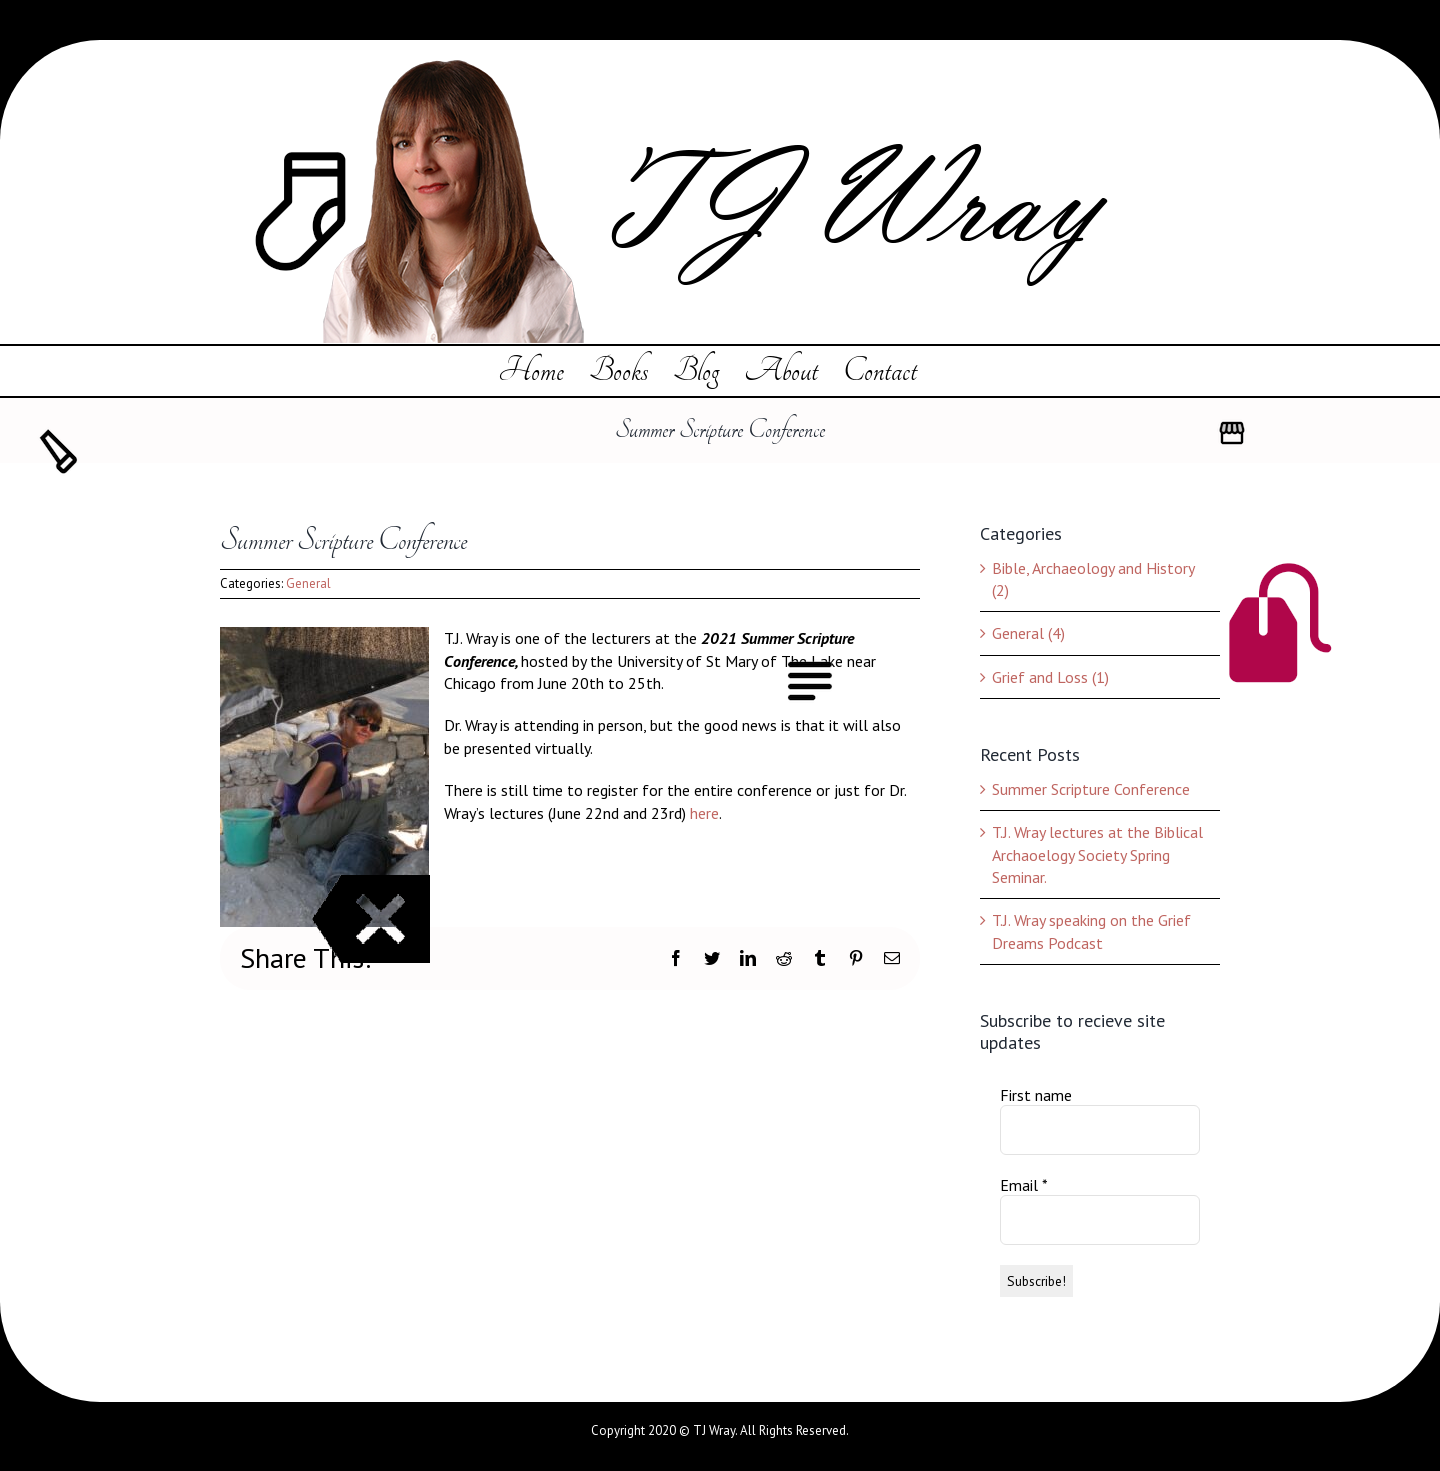 The width and height of the screenshot is (1440, 1471). I want to click on delete the last character entered, so click(371, 919).